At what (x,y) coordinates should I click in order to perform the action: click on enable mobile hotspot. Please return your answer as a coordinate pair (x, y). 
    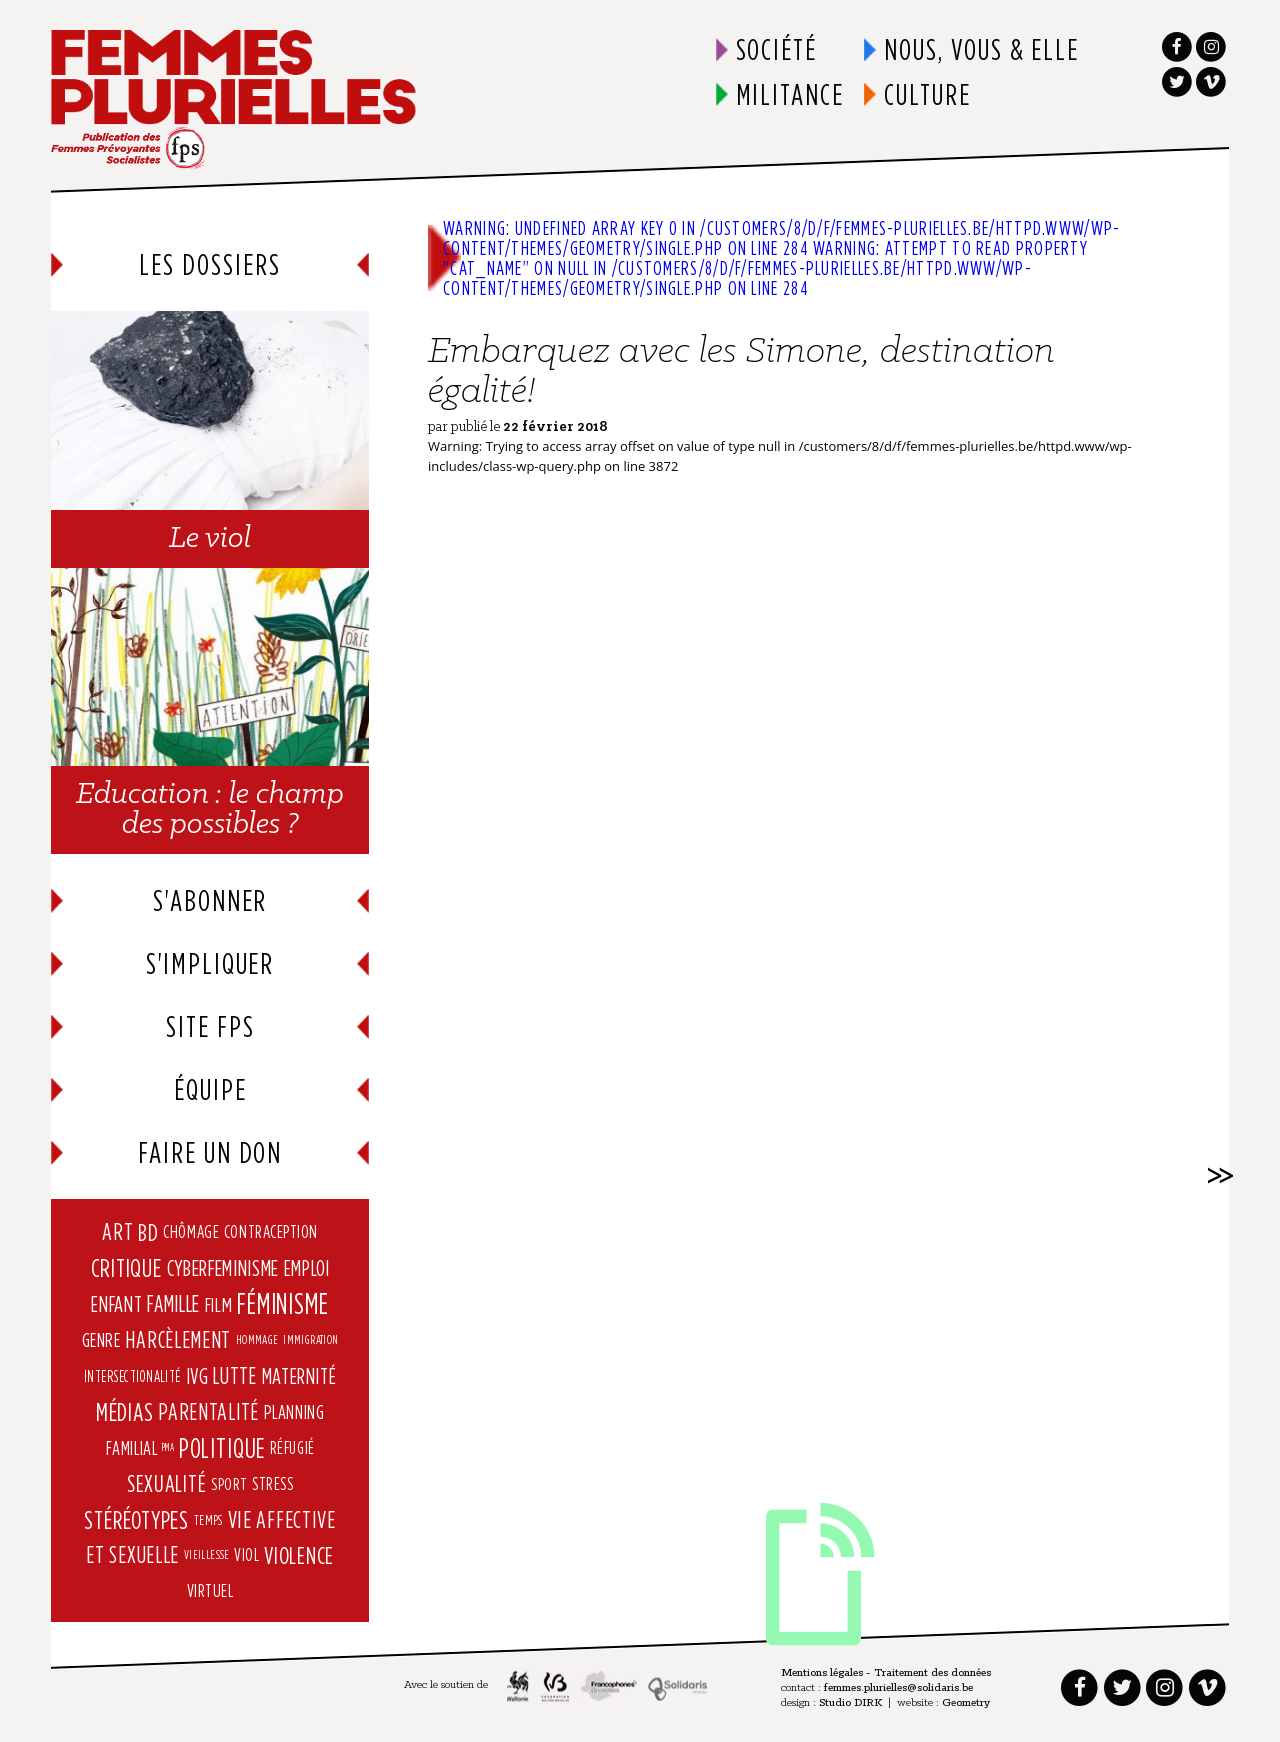
    Looking at the image, I should click on (813, 1577).